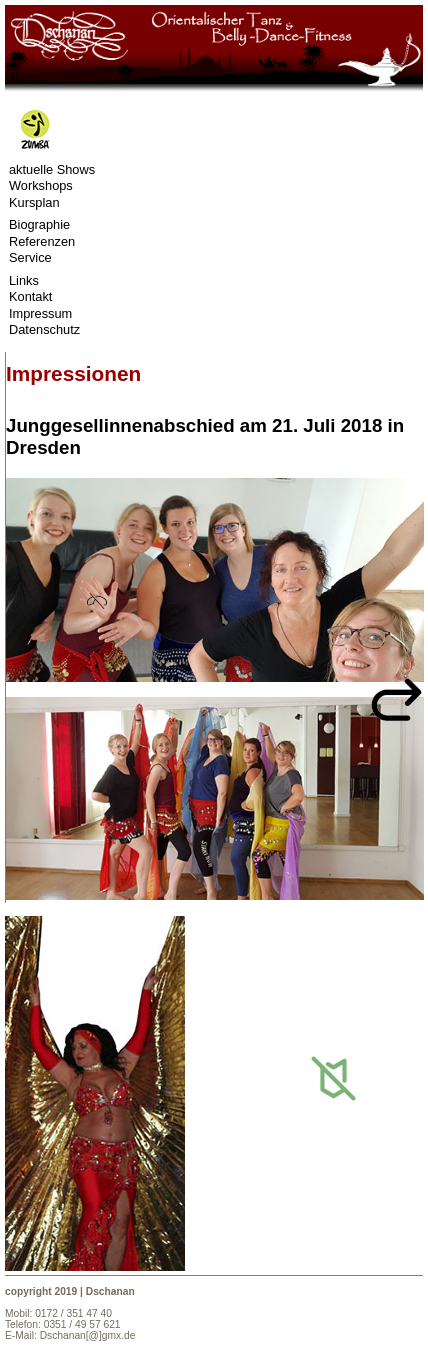 The height and width of the screenshot is (1356, 428). I want to click on end or decline a phone call, so click(97, 601).